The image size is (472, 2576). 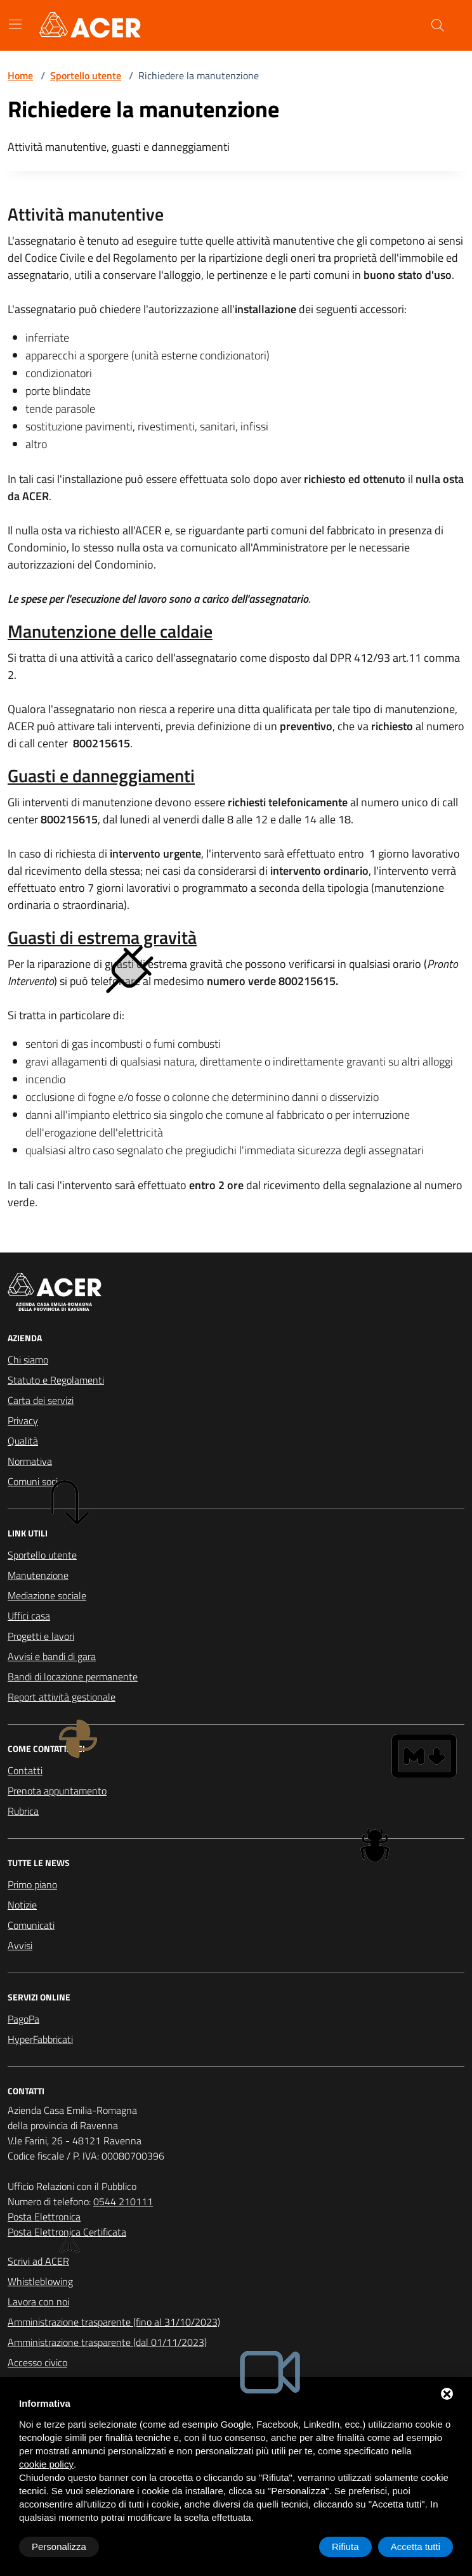 I want to click on report a bug or issue, so click(x=375, y=1845).